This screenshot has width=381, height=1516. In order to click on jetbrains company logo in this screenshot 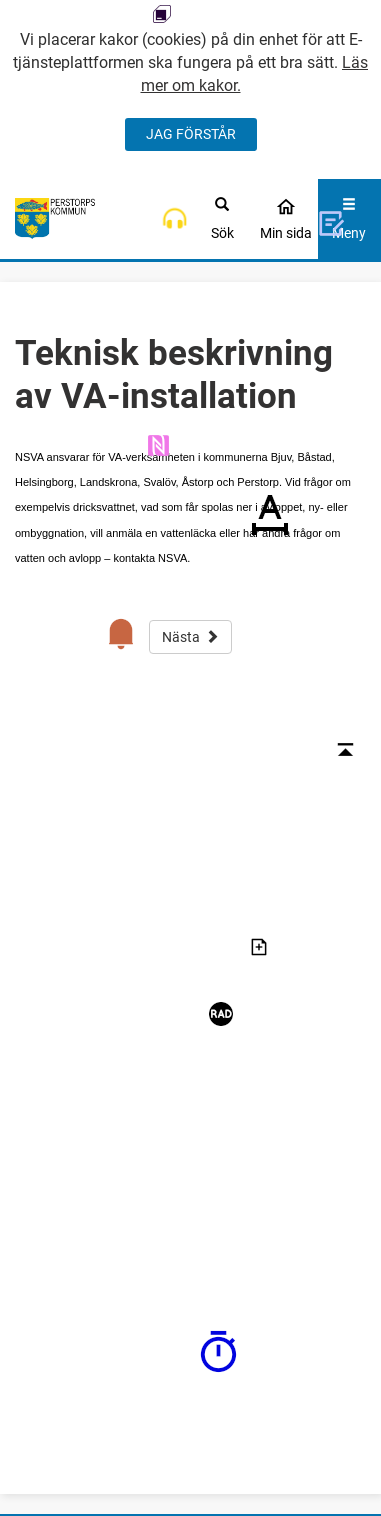, I will do `click(162, 14)`.